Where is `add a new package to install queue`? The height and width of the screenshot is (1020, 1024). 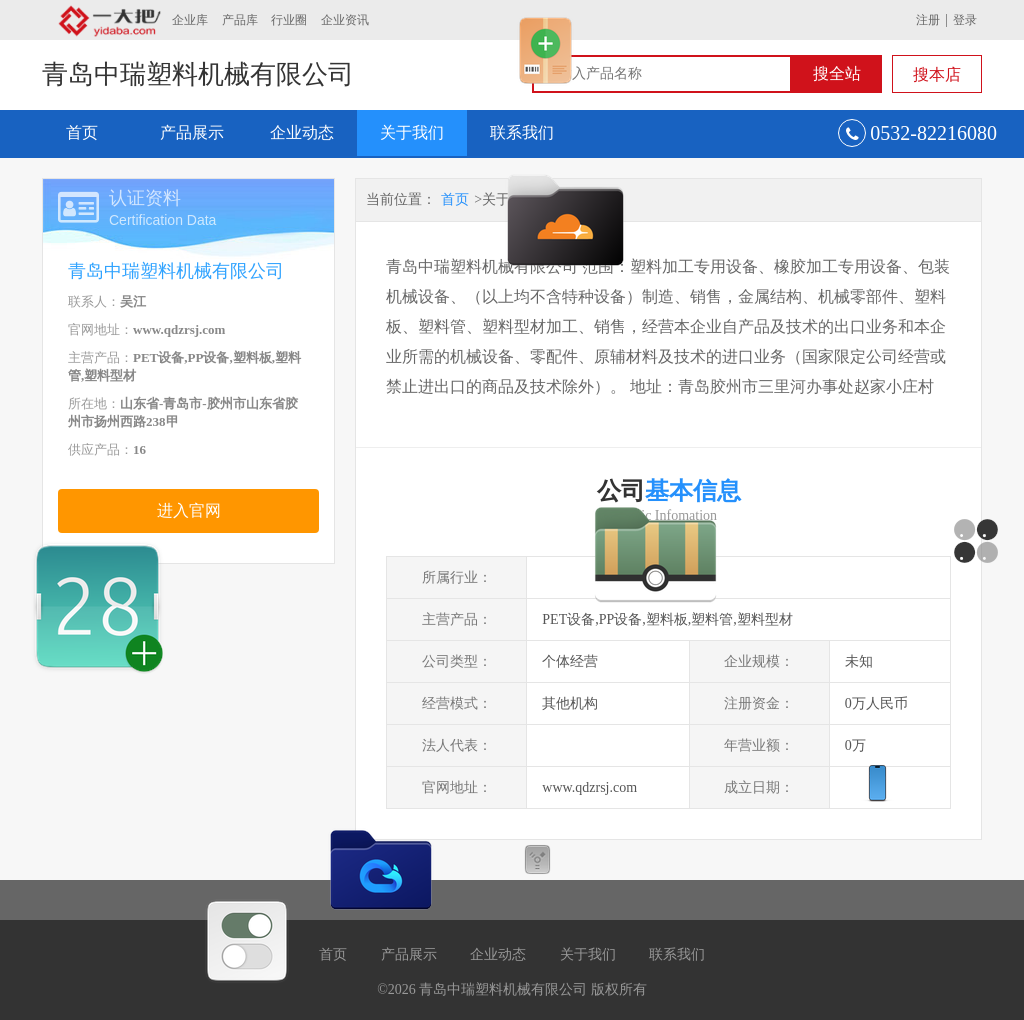 add a new package to install queue is located at coordinates (545, 50).